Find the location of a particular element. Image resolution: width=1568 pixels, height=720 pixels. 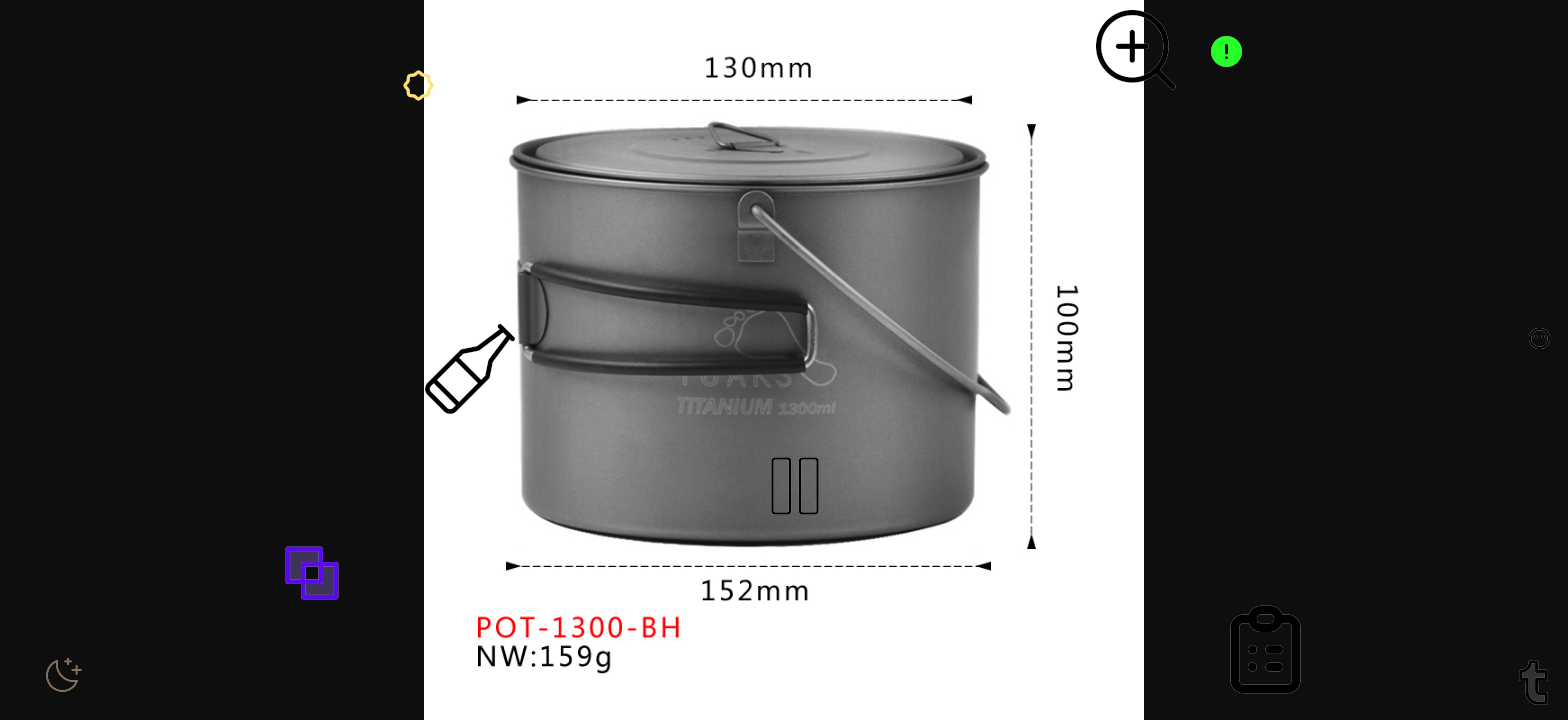

open the Tumblr app is located at coordinates (1533, 682).